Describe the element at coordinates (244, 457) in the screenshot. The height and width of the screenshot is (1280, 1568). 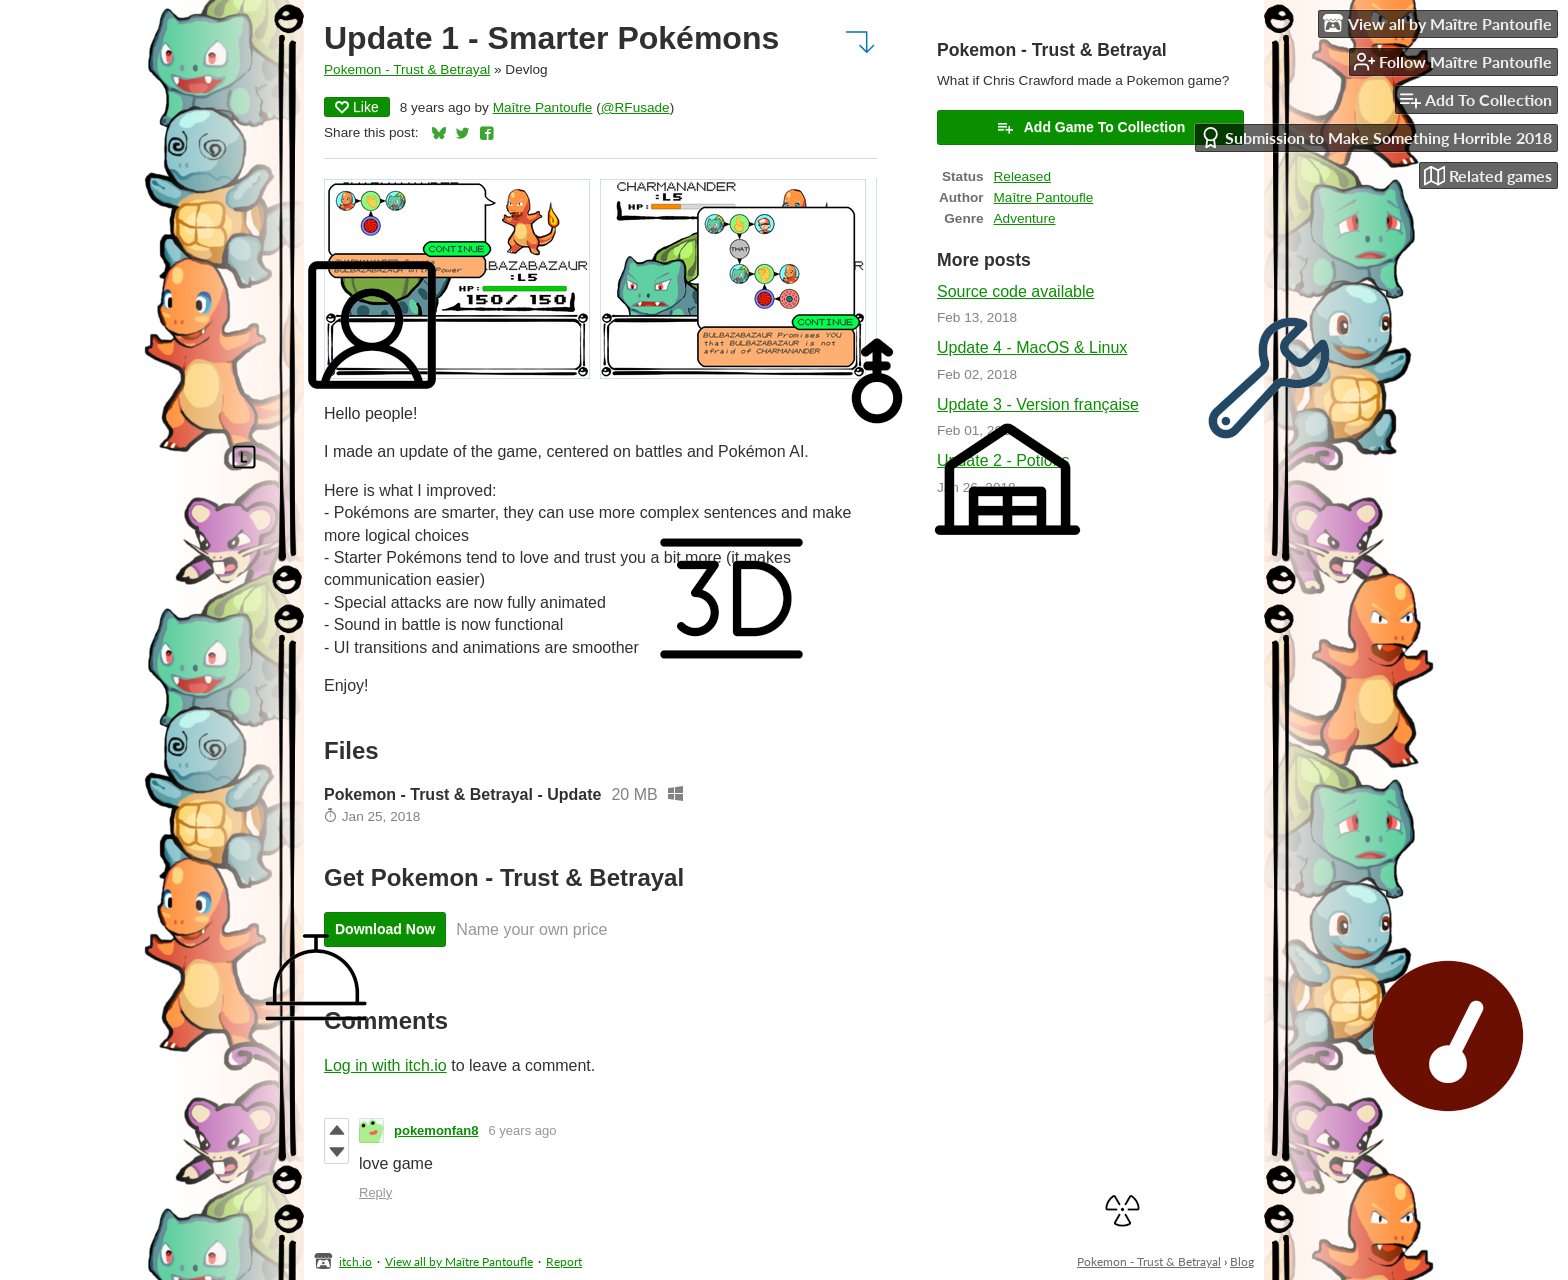
I see `indicates a label or list view option` at that location.